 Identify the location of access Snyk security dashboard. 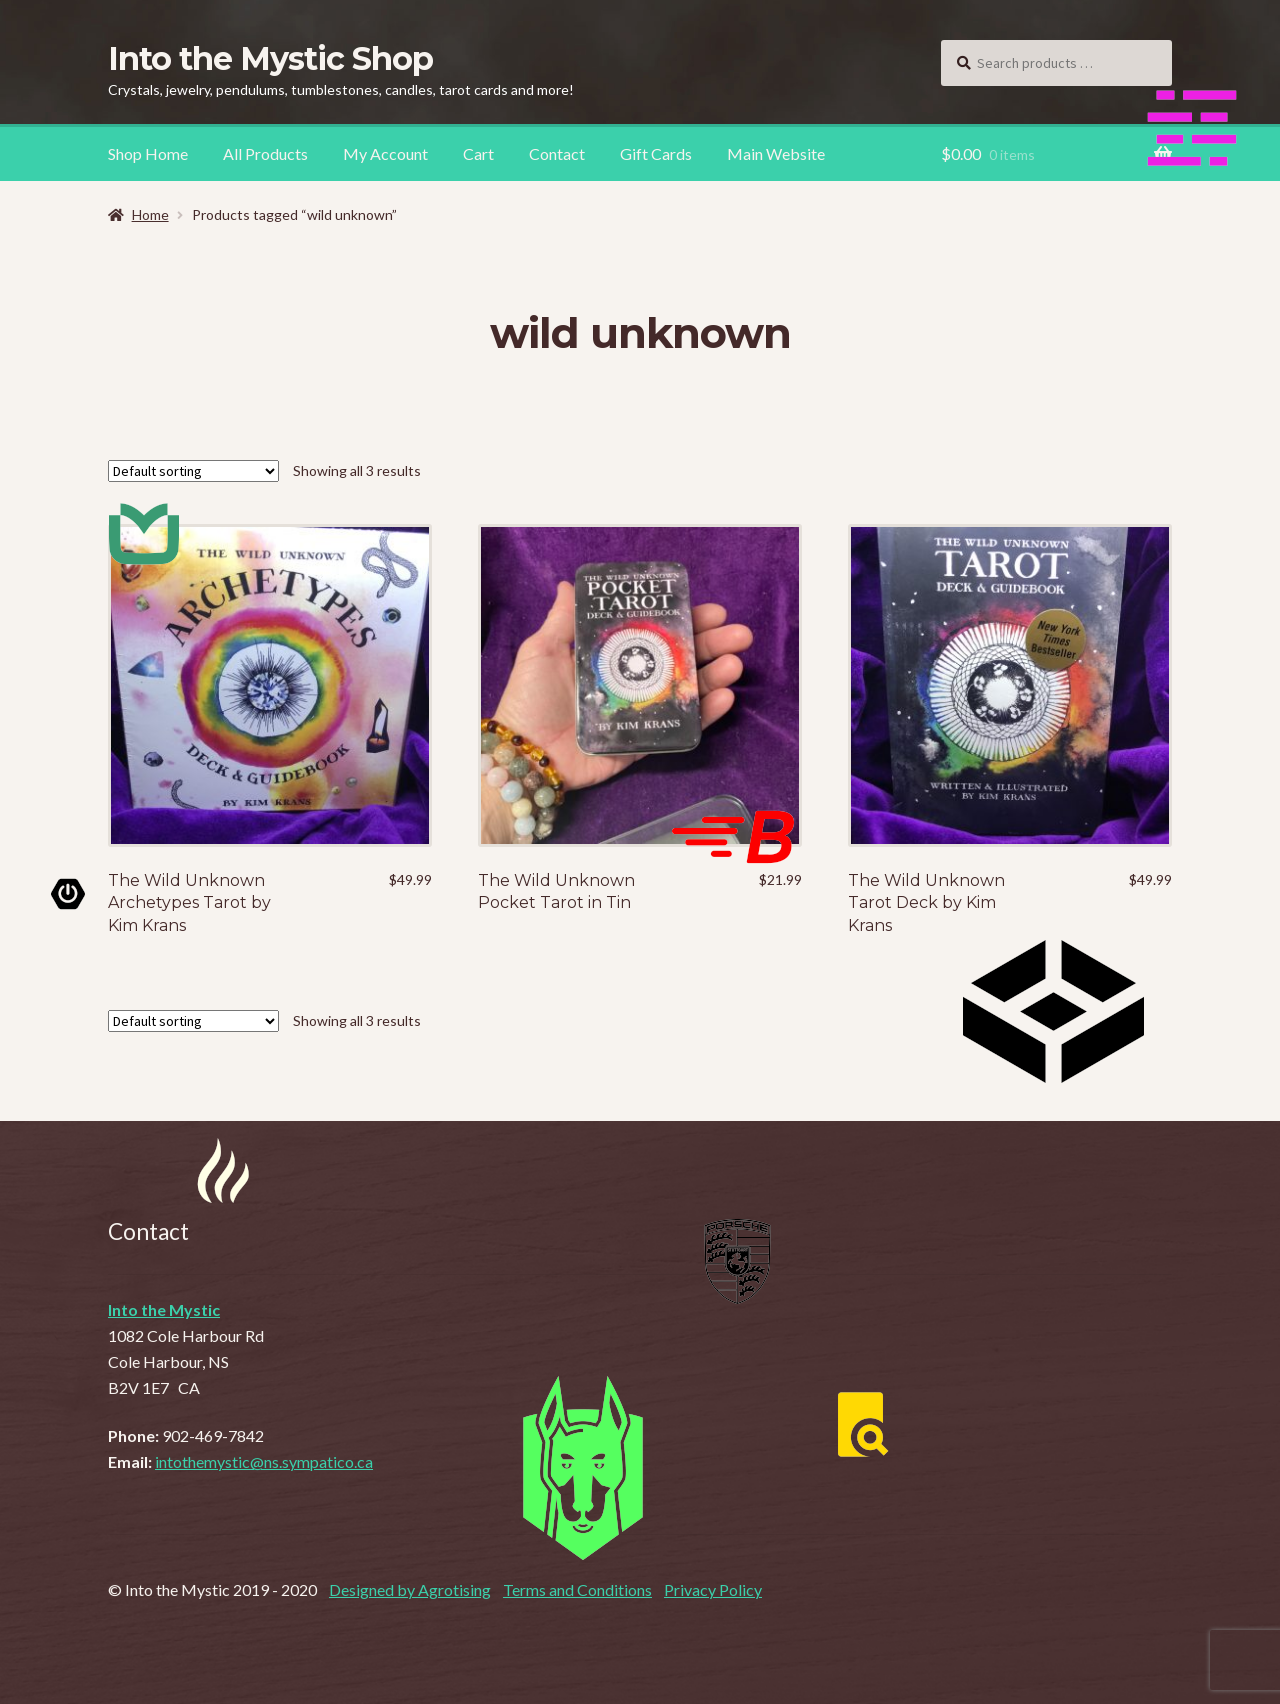
(583, 1468).